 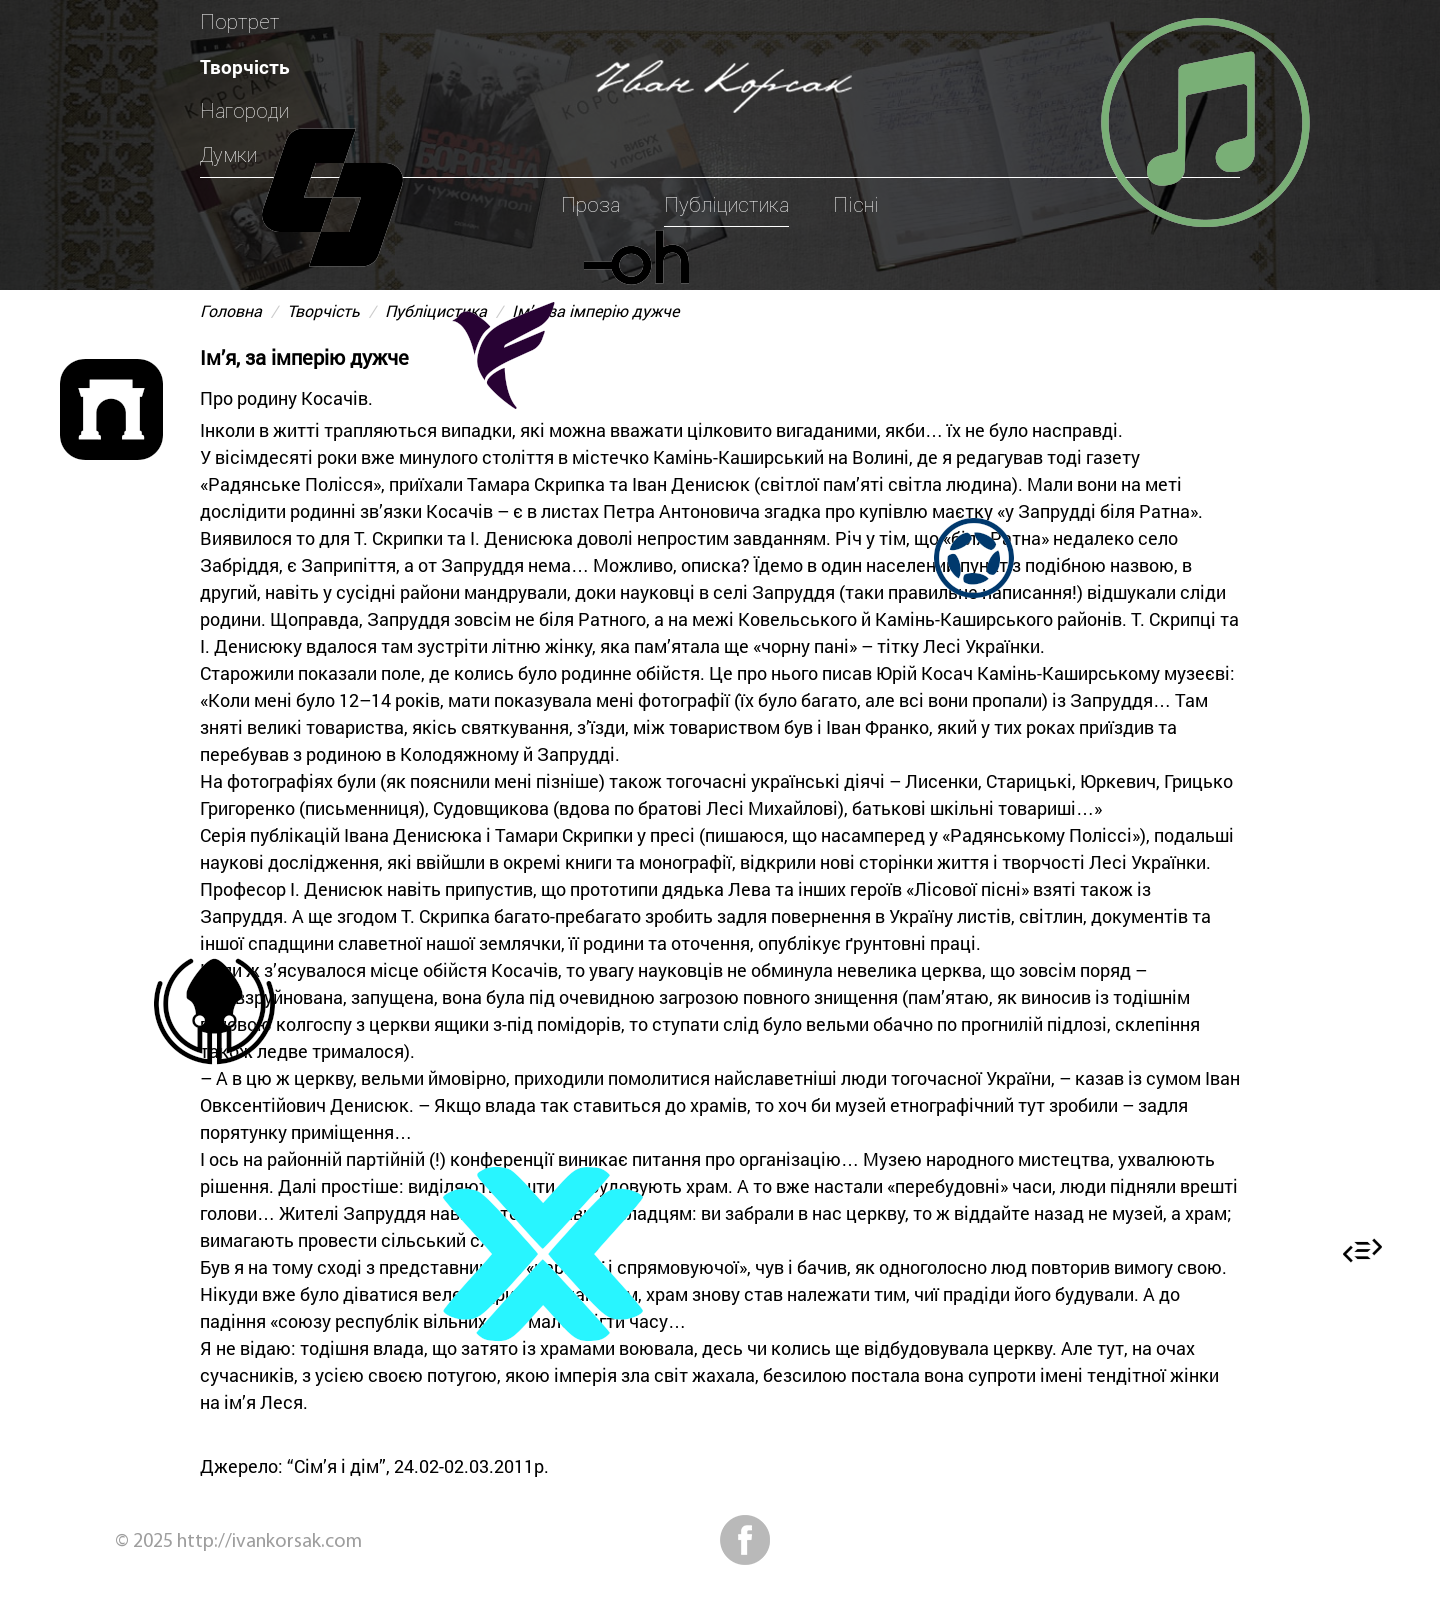 I want to click on purescript programming language logo, so click(x=1362, y=1250).